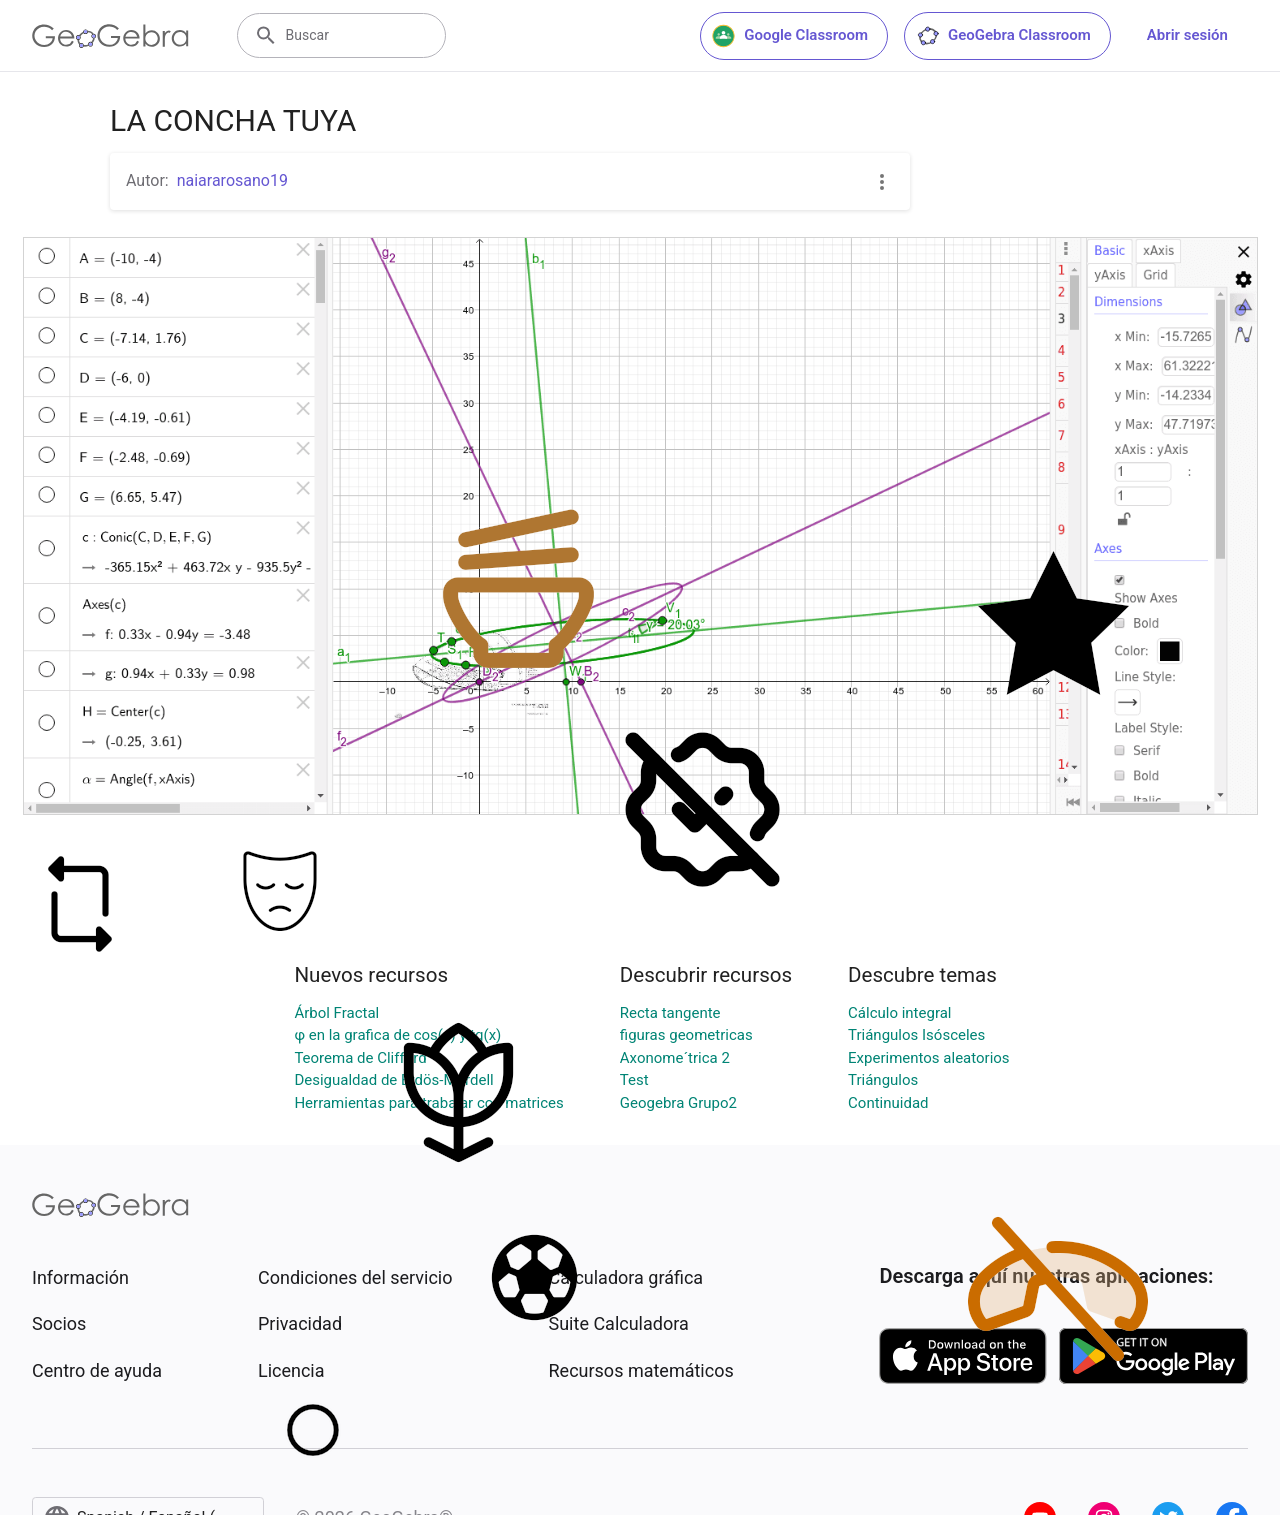 The width and height of the screenshot is (1280, 1515). I want to click on view football or soccer content, so click(534, 1277).